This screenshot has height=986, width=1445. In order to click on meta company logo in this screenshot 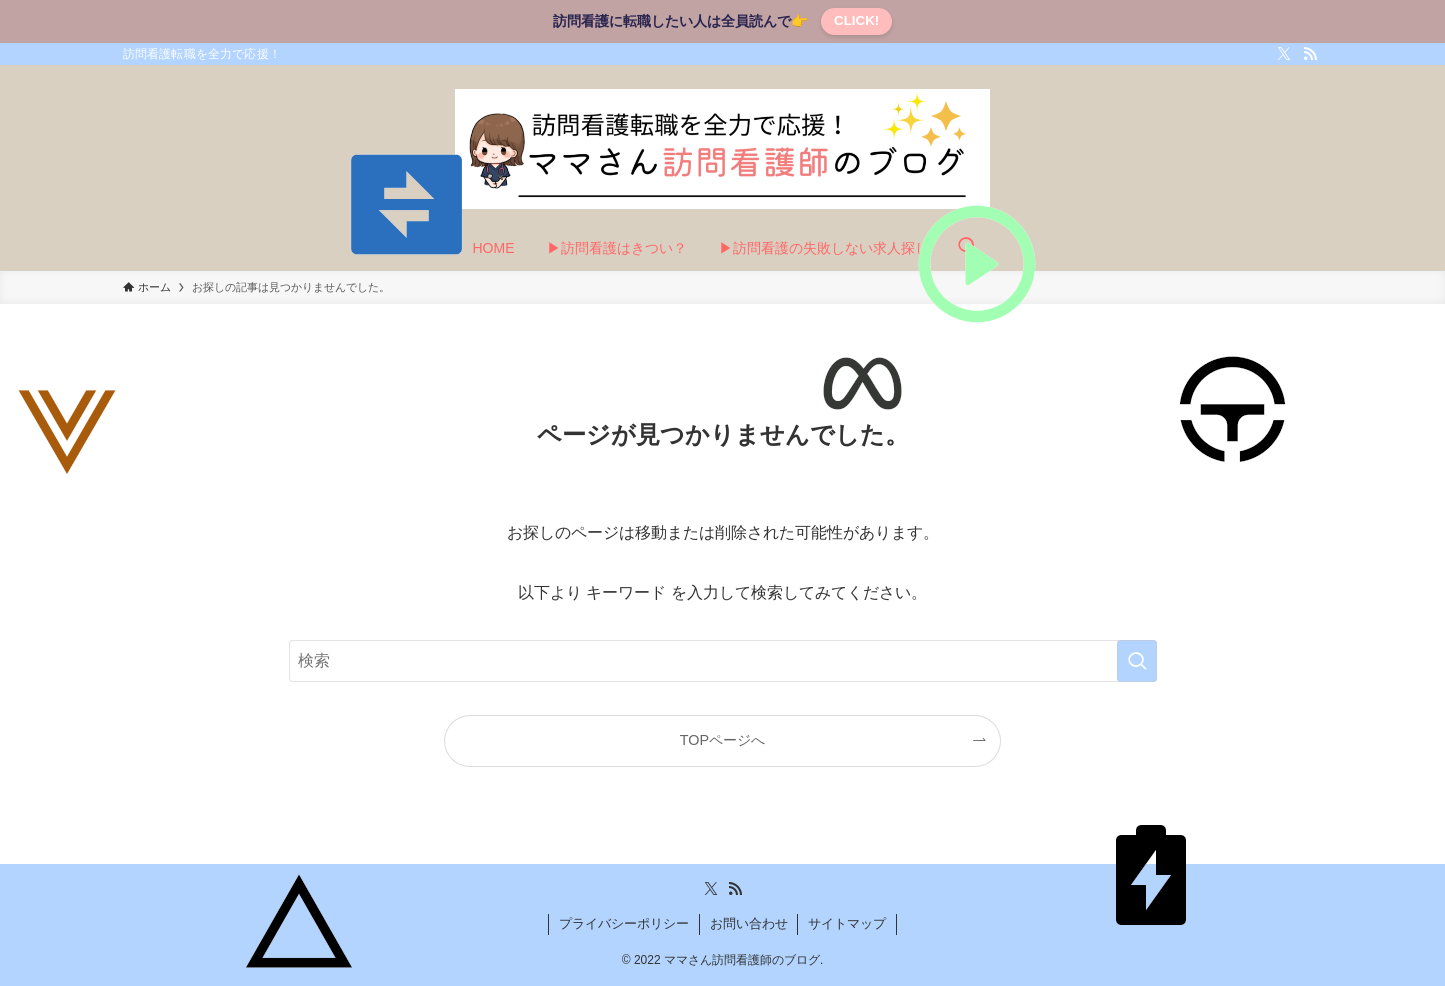, I will do `click(862, 383)`.